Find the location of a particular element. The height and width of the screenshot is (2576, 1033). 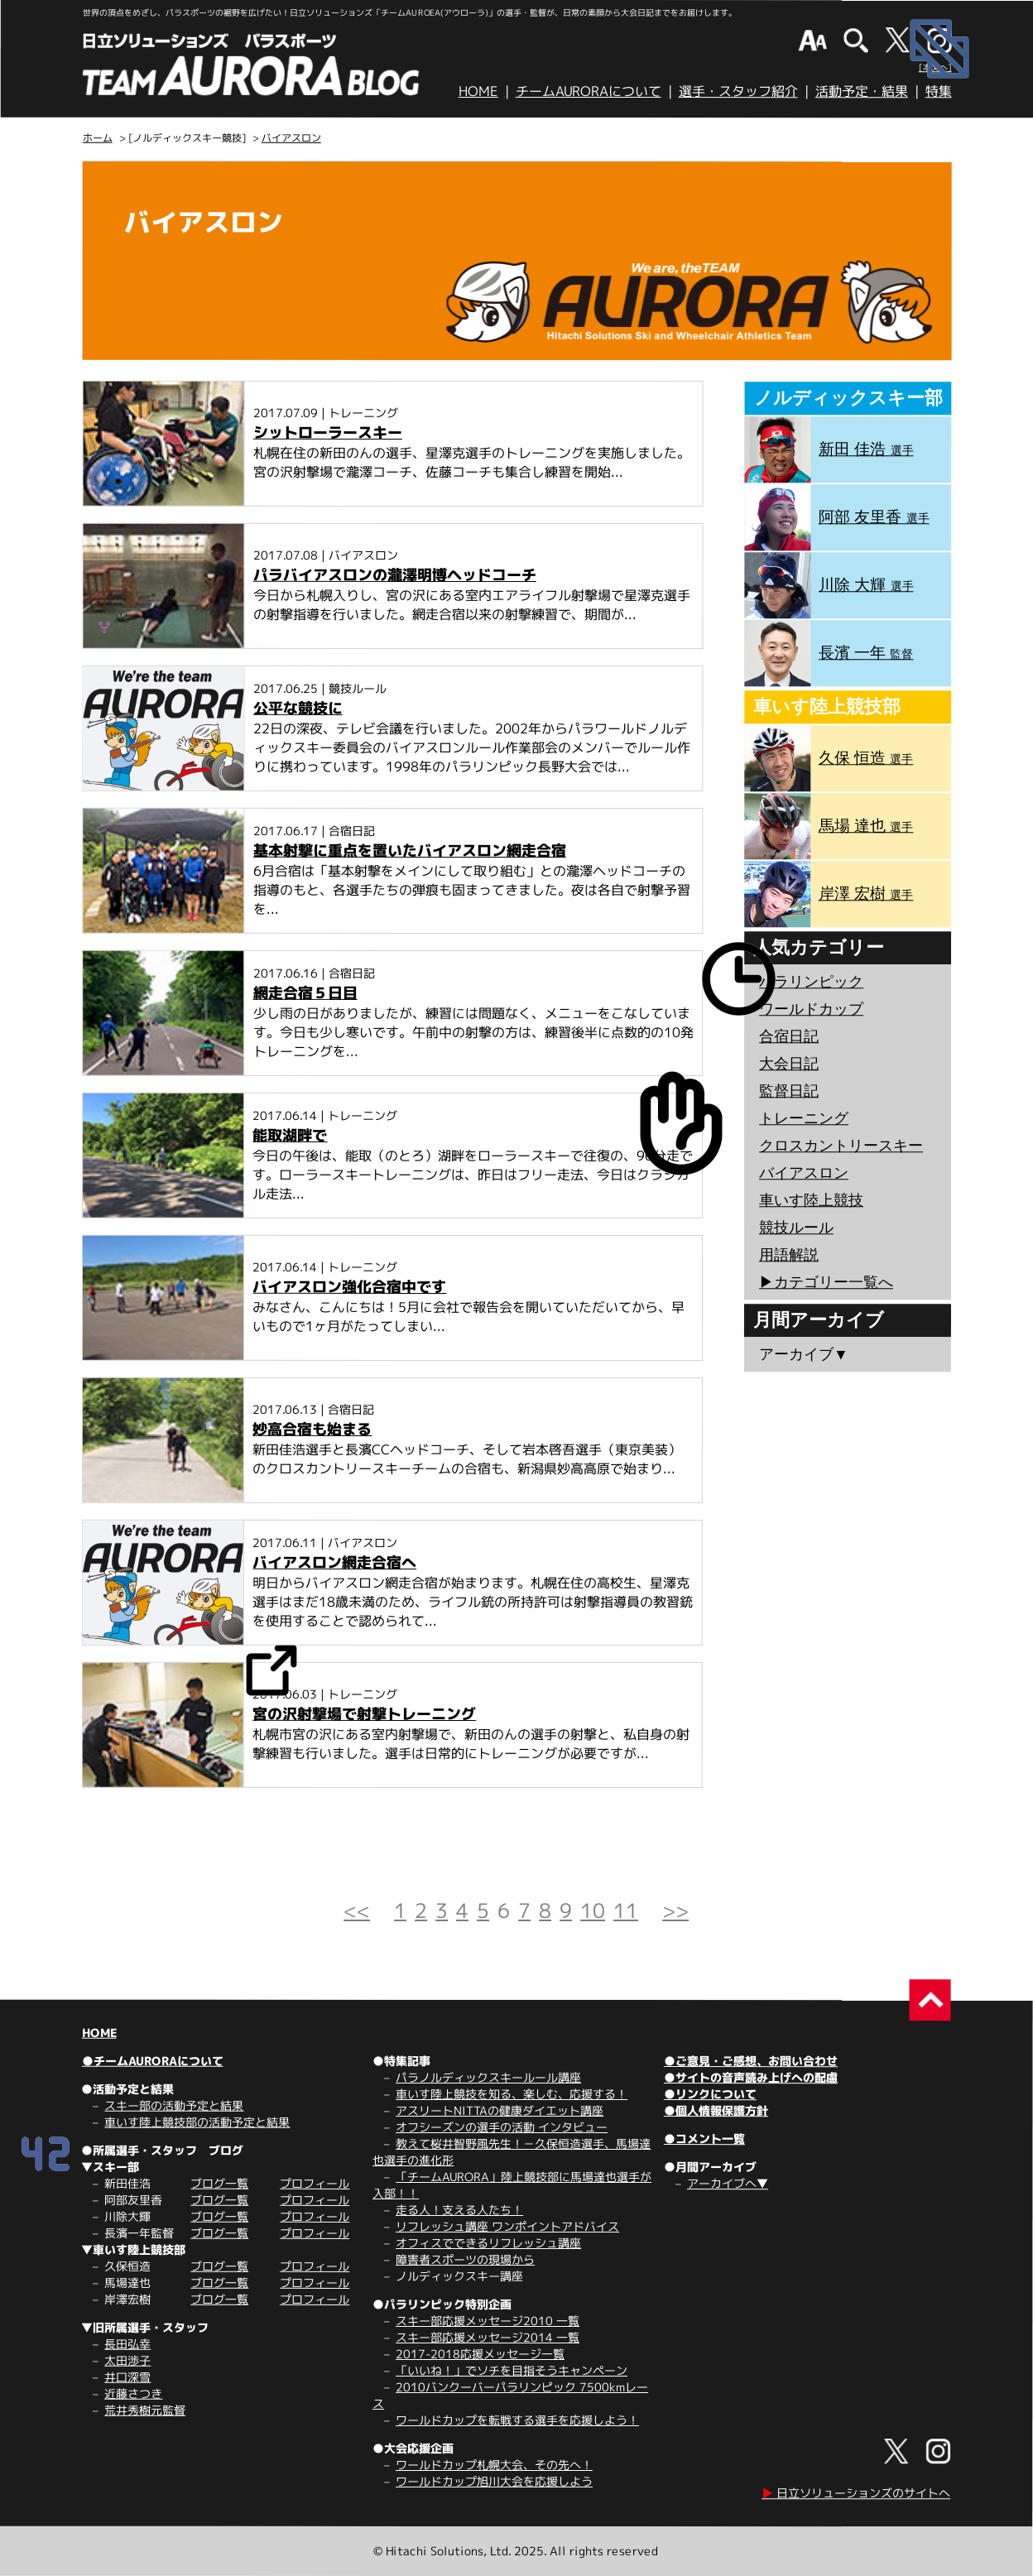

fork a repository is located at coordinates (104, 627).